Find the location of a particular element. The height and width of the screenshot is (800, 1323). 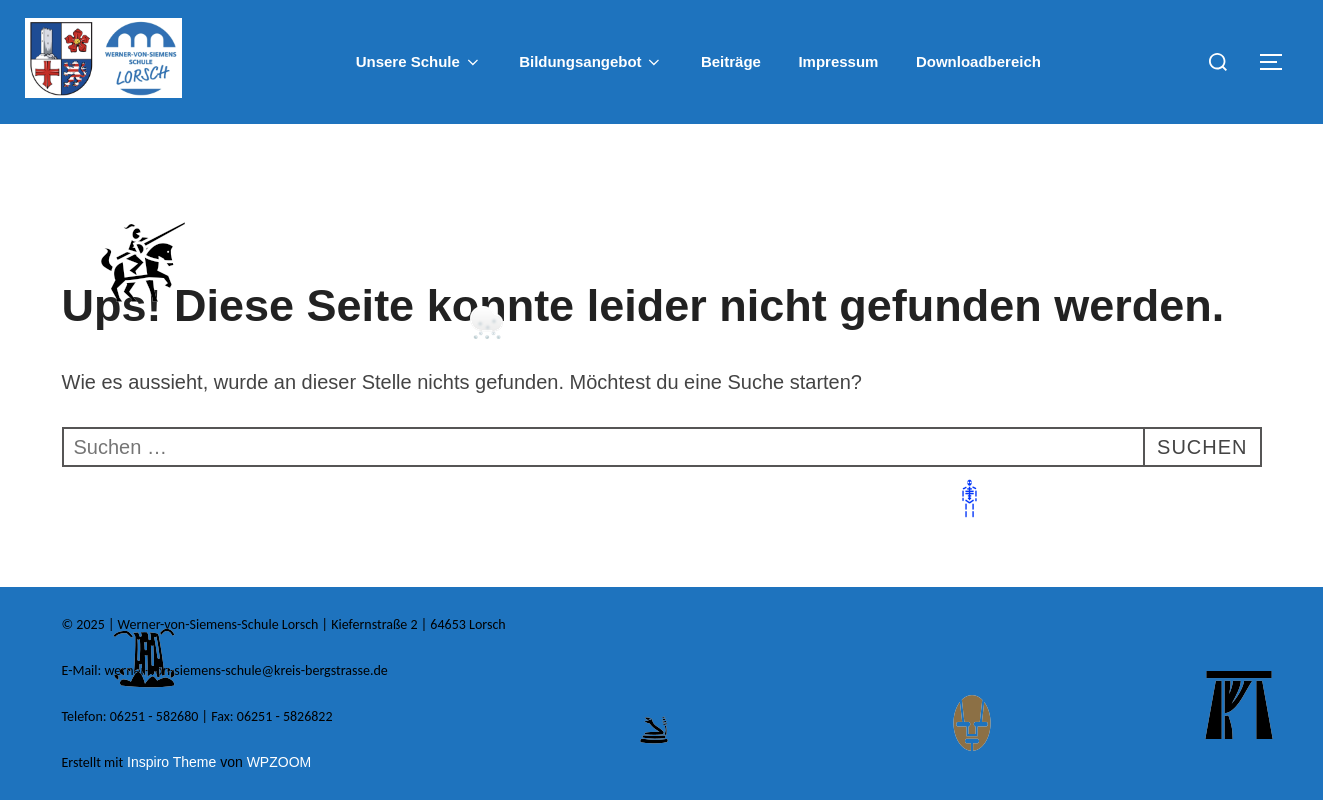

equip armor or mask item is located at coordinates (972, 723).